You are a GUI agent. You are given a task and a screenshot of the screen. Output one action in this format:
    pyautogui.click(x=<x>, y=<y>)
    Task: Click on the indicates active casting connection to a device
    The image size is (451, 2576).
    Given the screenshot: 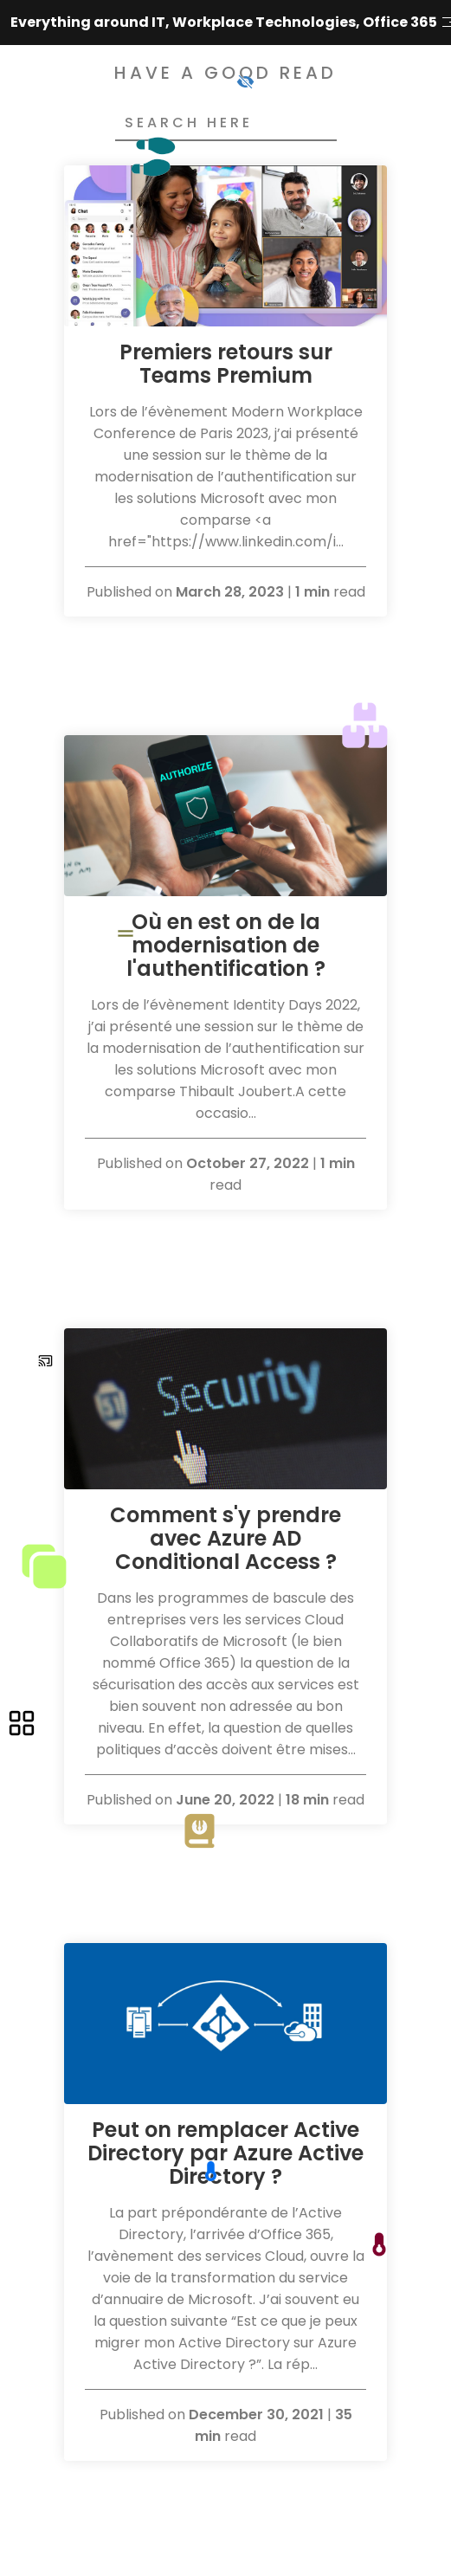 What is the action you would take?
    pyautogui.click(x=45, y=1360)
    